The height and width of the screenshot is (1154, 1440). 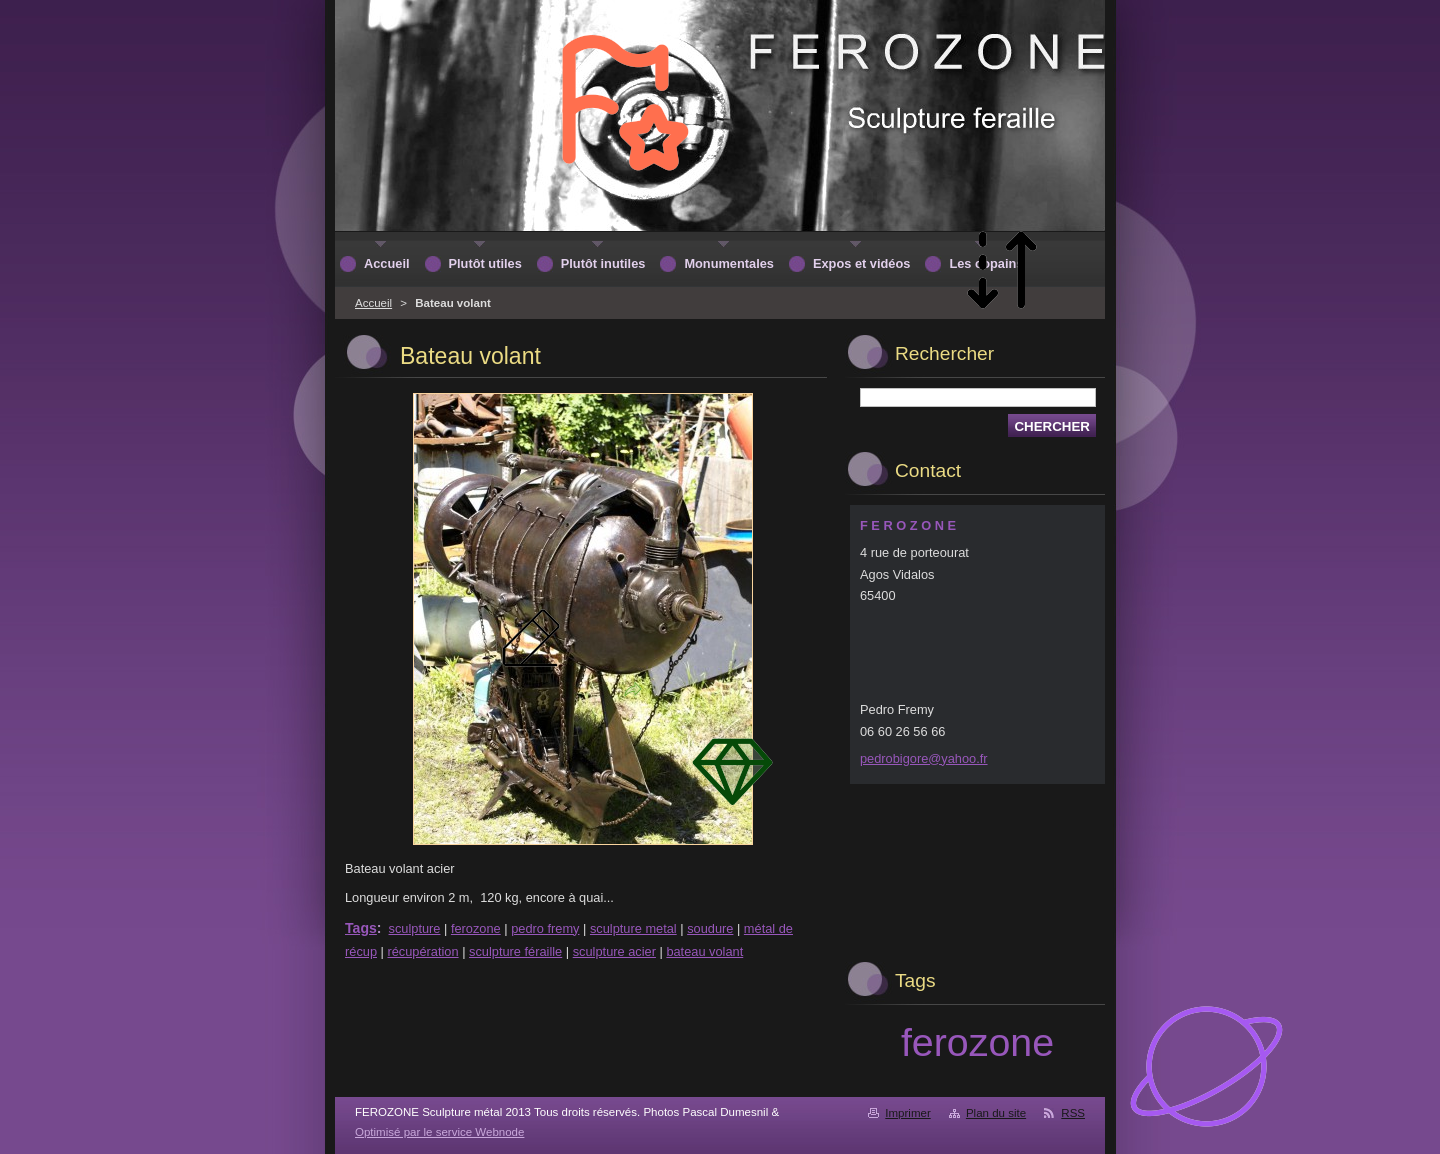 I want to click on edit or modify content, so click(x=530, y=639).